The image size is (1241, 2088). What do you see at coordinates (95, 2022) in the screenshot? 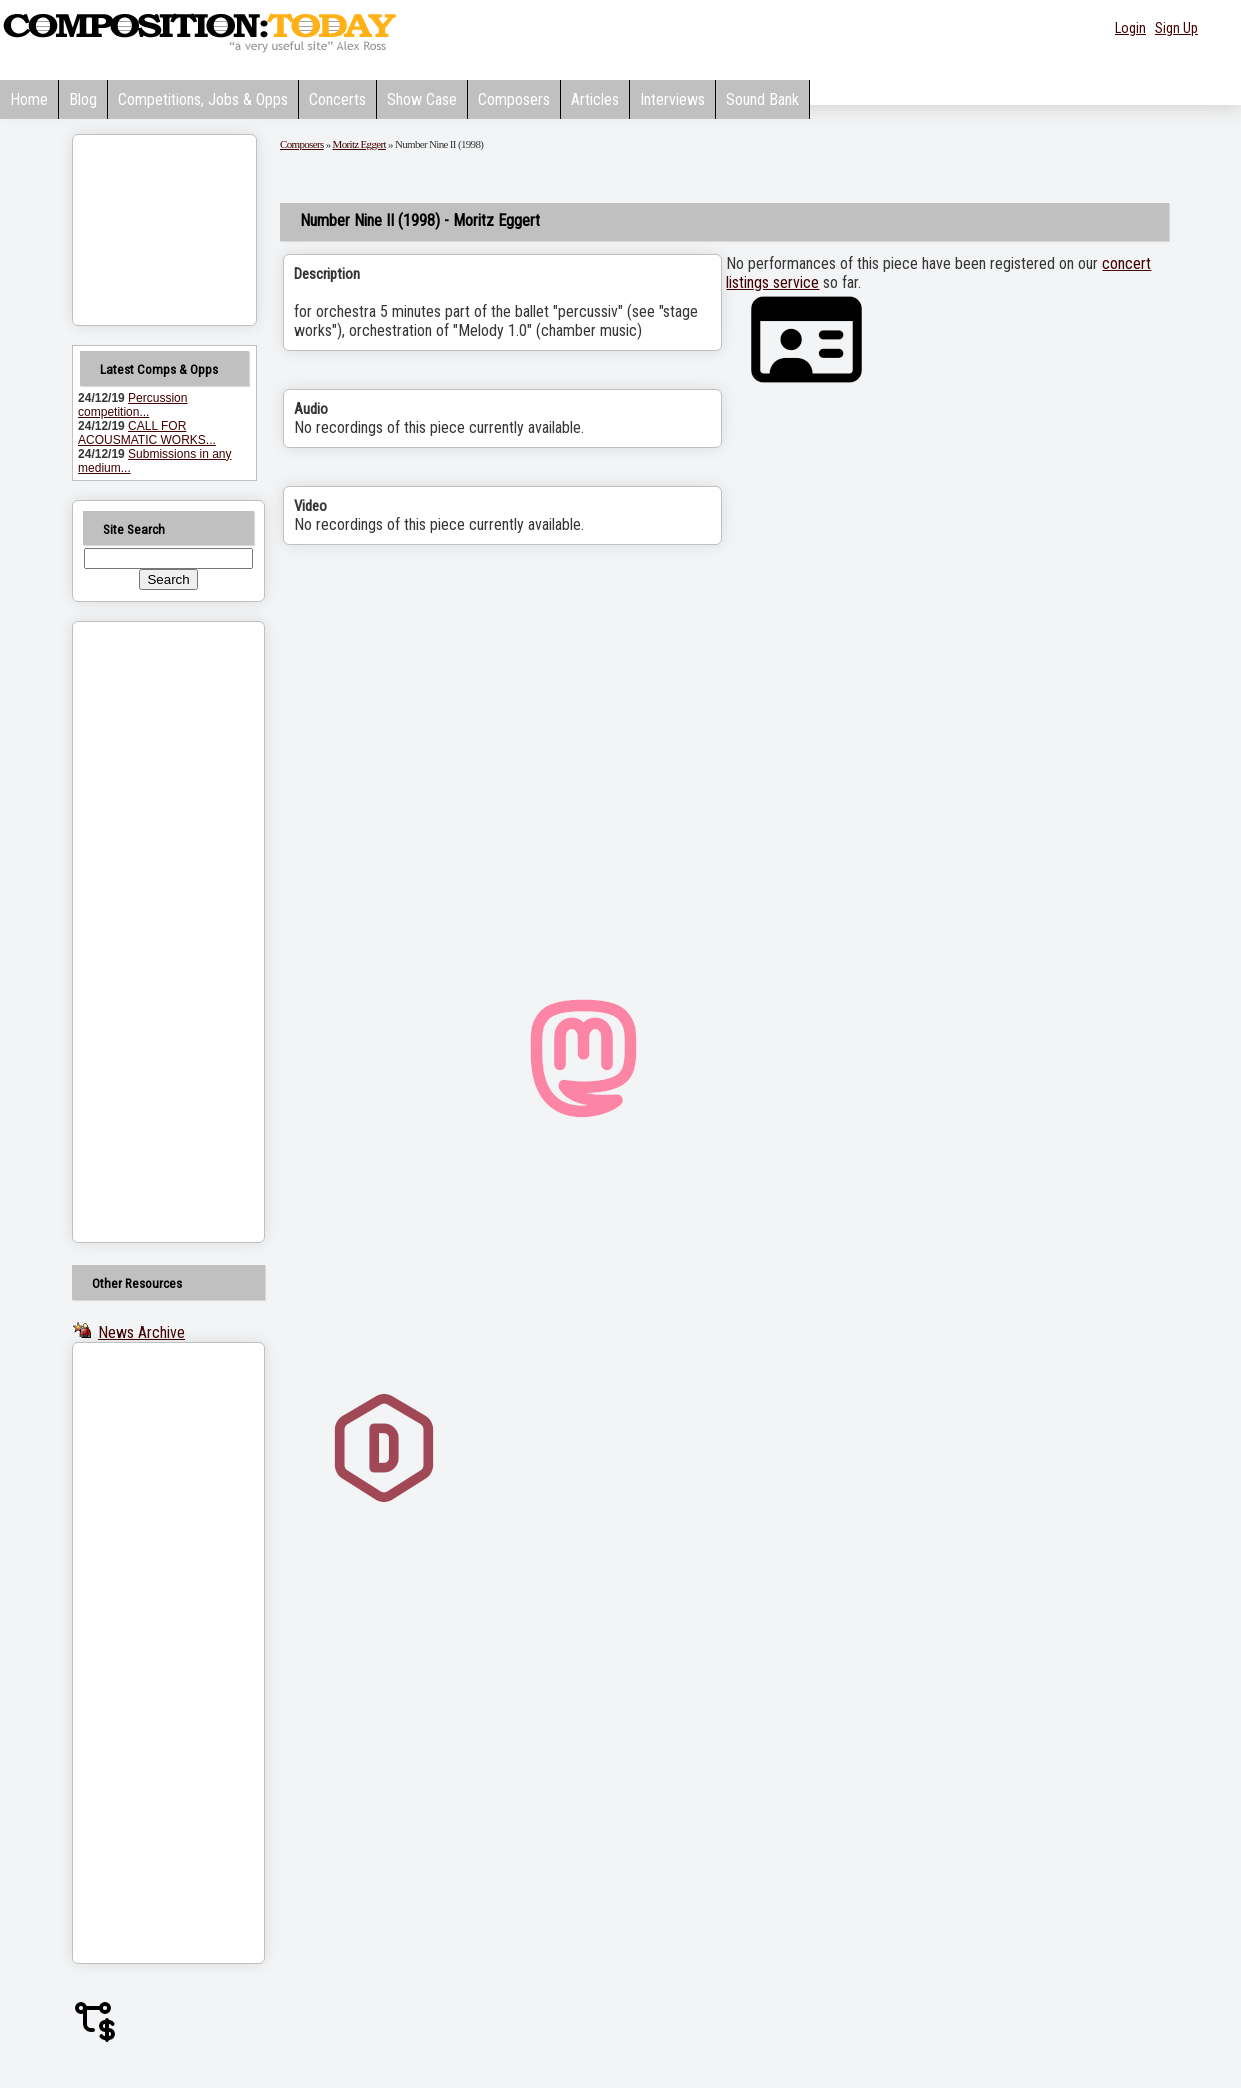
I see `view transaction history` at bounding box center [95, 2022].